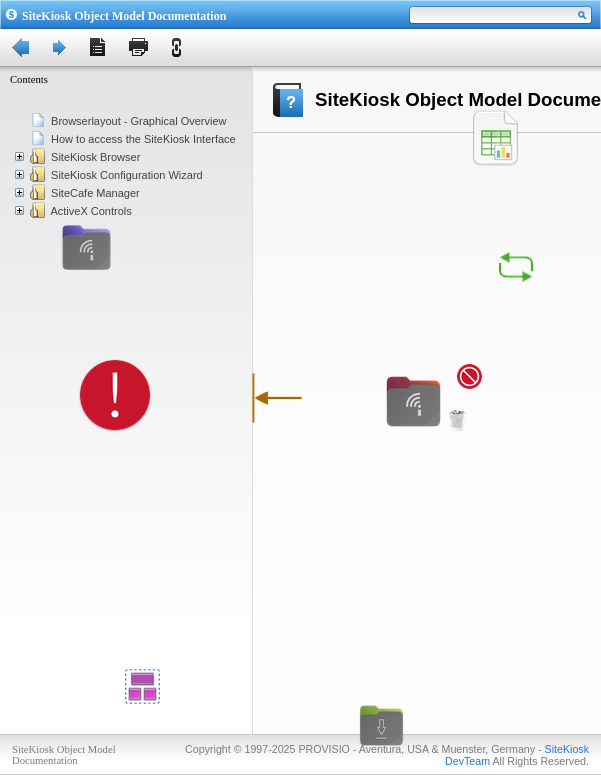  I want to click on open your downloads folder, so click(381, 725).